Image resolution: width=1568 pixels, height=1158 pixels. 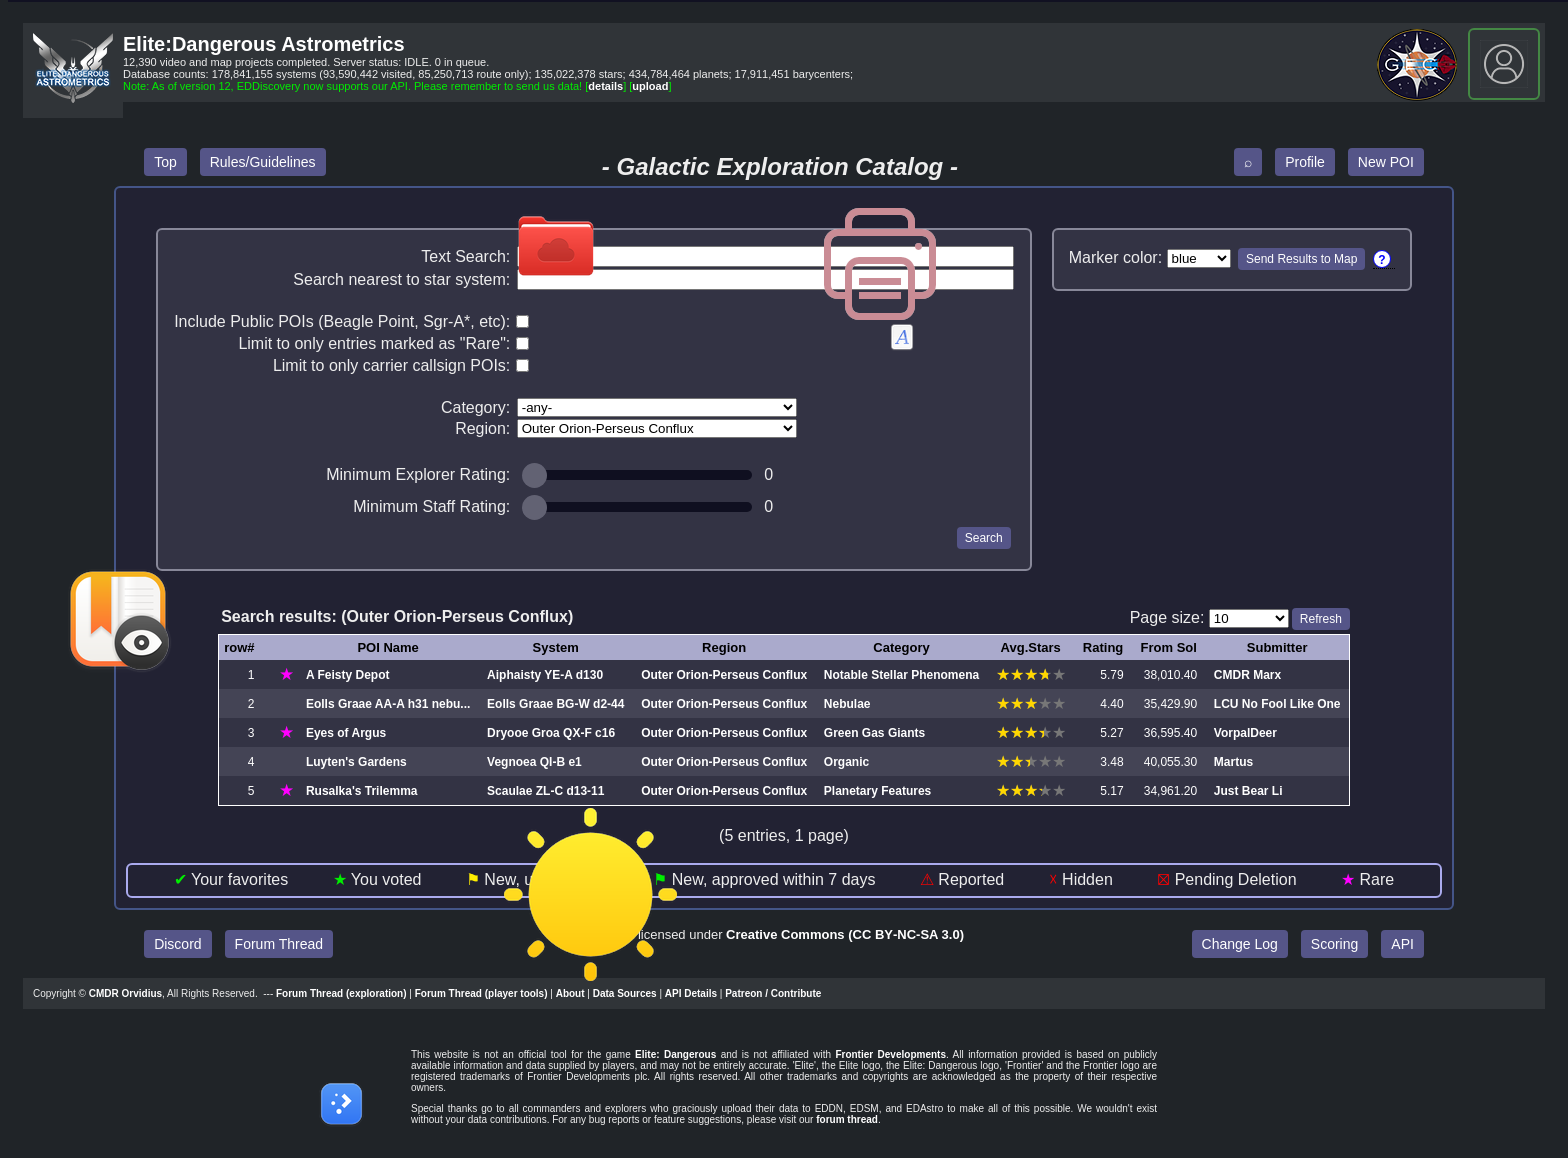 I want to click on print the current document, so click(x=880, y=264).